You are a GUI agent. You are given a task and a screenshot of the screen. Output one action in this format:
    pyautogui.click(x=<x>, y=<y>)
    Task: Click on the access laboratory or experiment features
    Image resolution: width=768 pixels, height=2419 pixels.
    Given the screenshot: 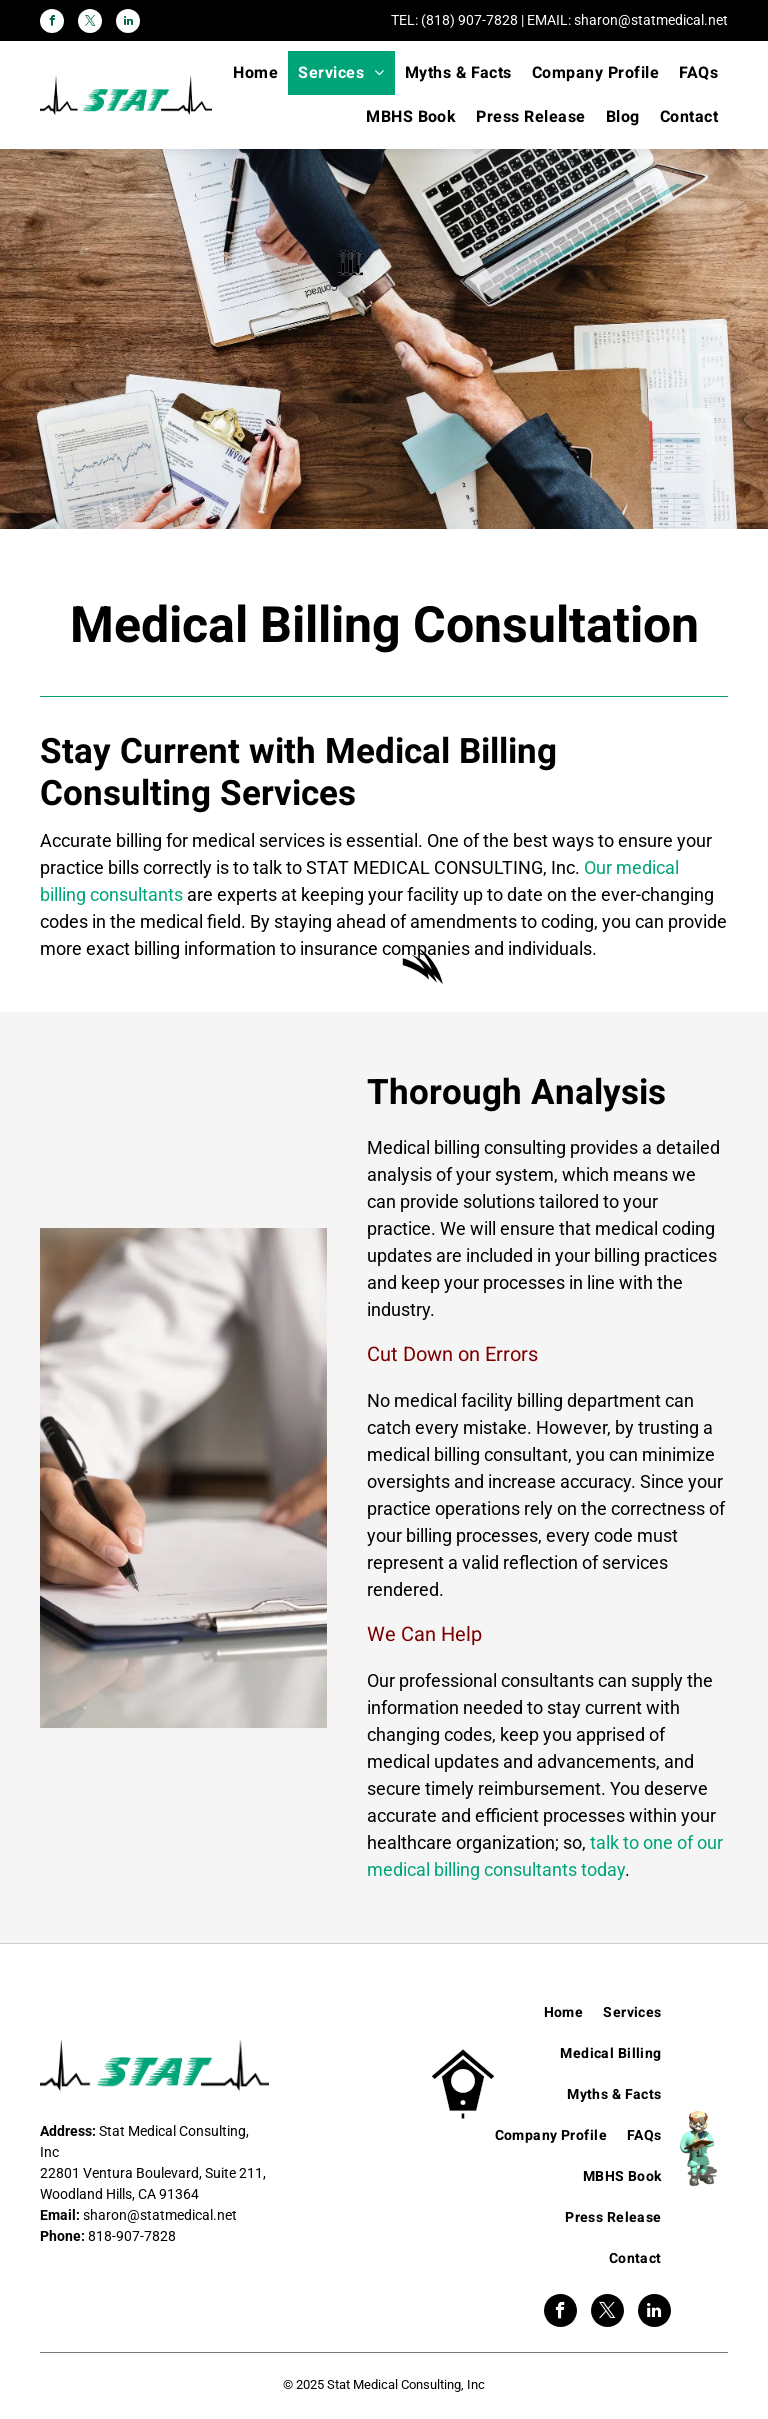 What is the action you would take?
    pyautogui.click(x=350, y=262)
    